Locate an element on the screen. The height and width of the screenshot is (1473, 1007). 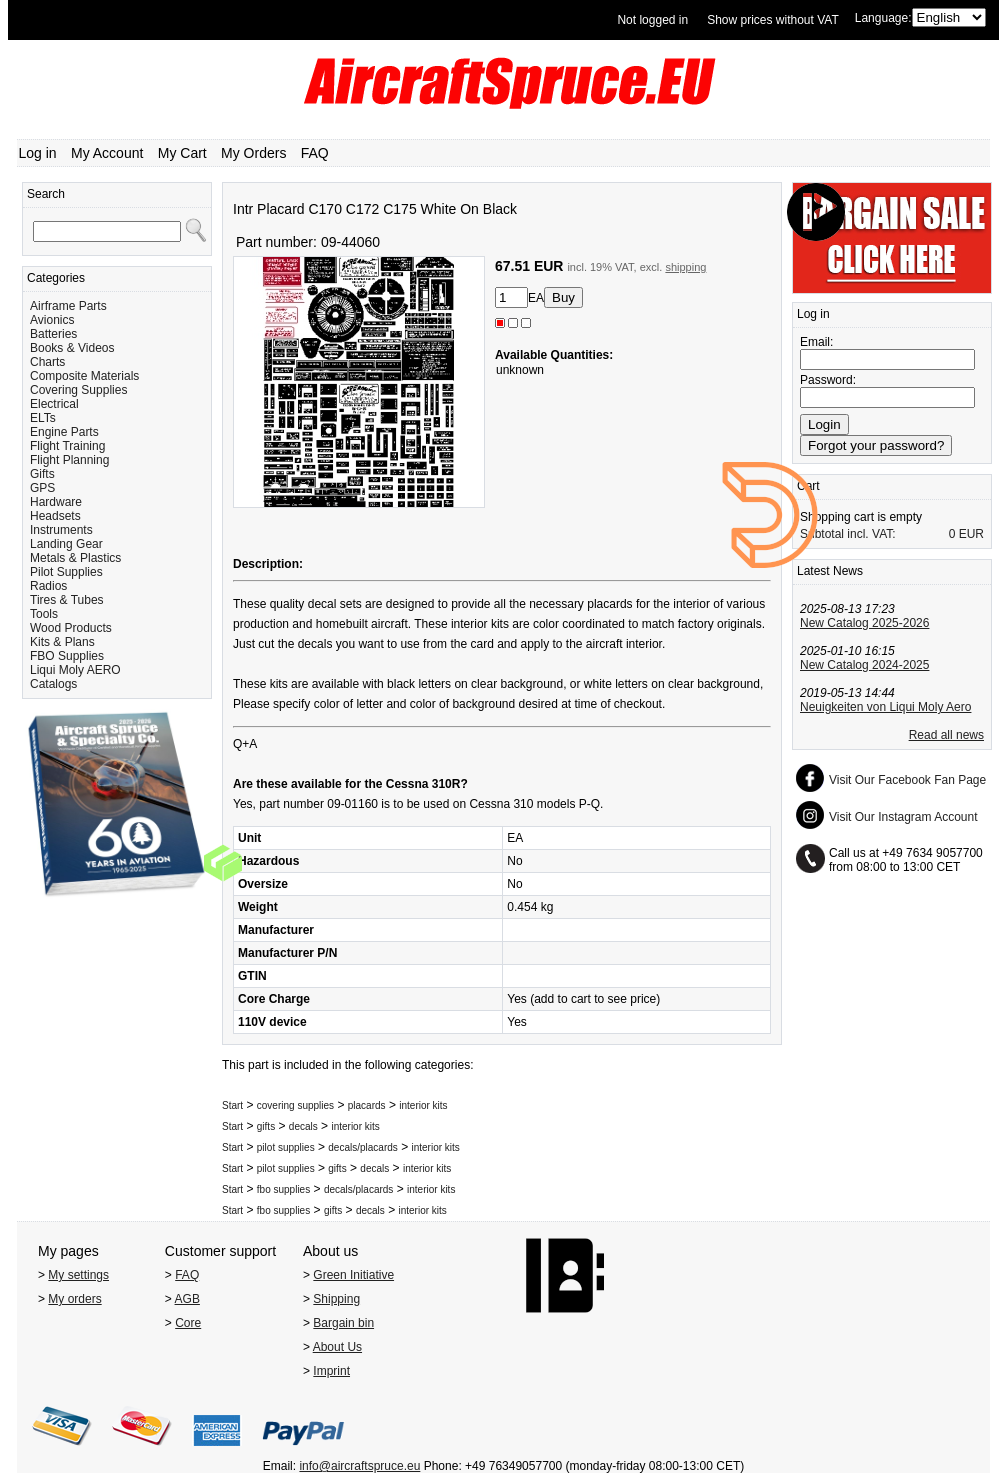
open picarto.tv streaming platform is located at coordinates (816, 212).